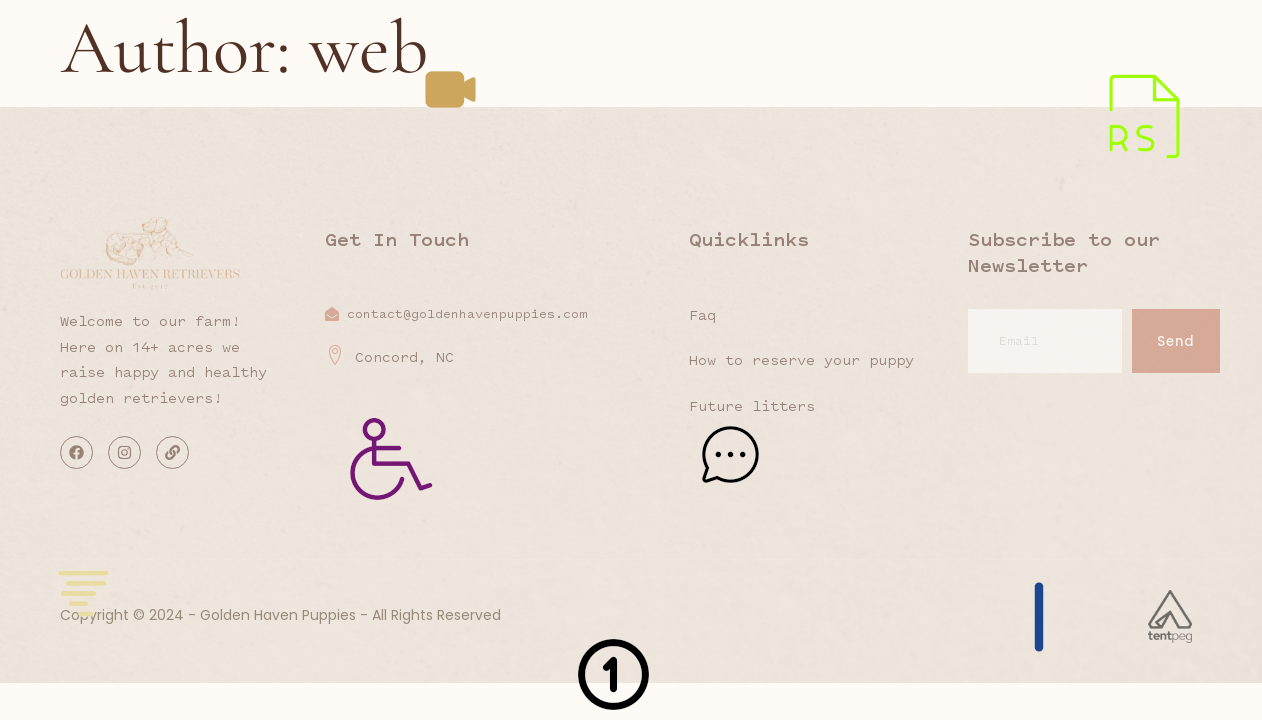  What do you see at coordinates (613, 674) in the screenshot?
I see `indicates the first step in a process or tutorial` at bounding box center [613, 674].